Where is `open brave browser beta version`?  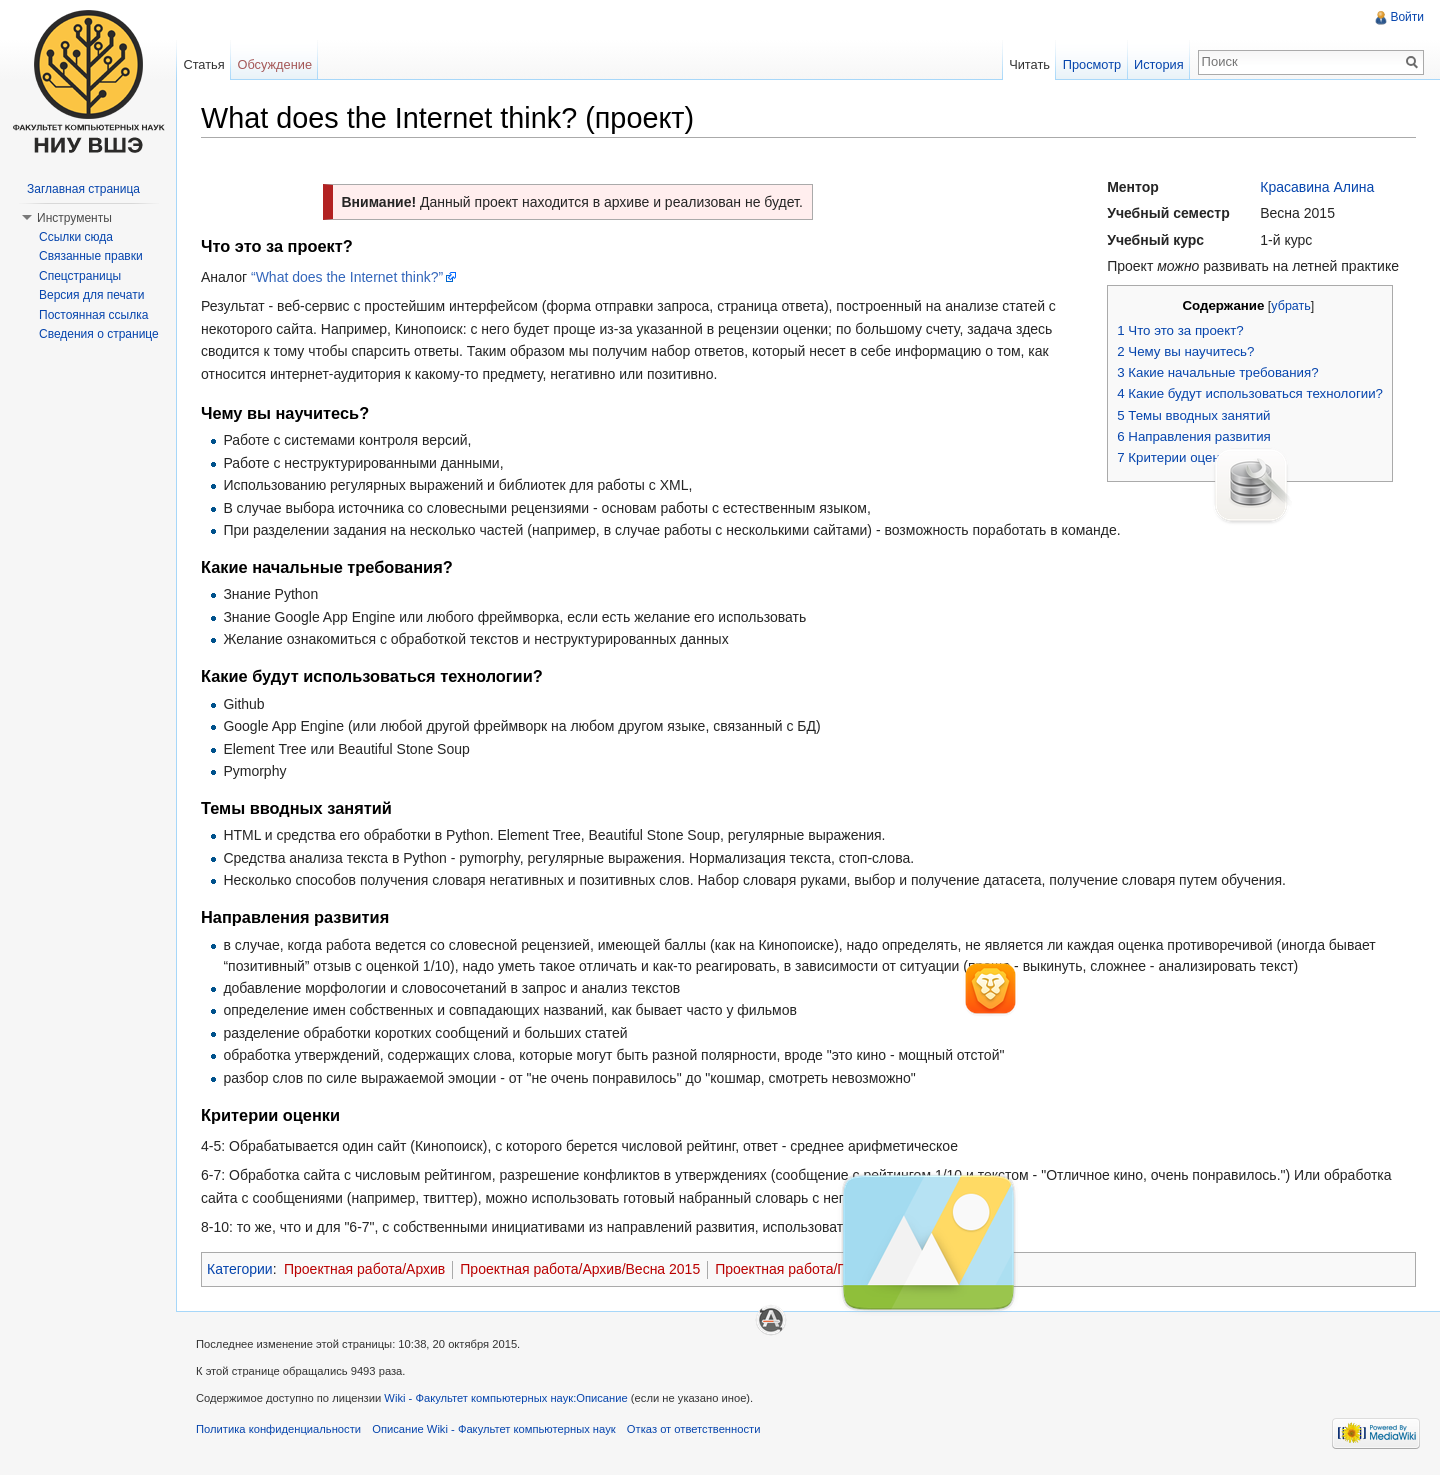
open brave browser beta version is located at coordinates (990, 988).